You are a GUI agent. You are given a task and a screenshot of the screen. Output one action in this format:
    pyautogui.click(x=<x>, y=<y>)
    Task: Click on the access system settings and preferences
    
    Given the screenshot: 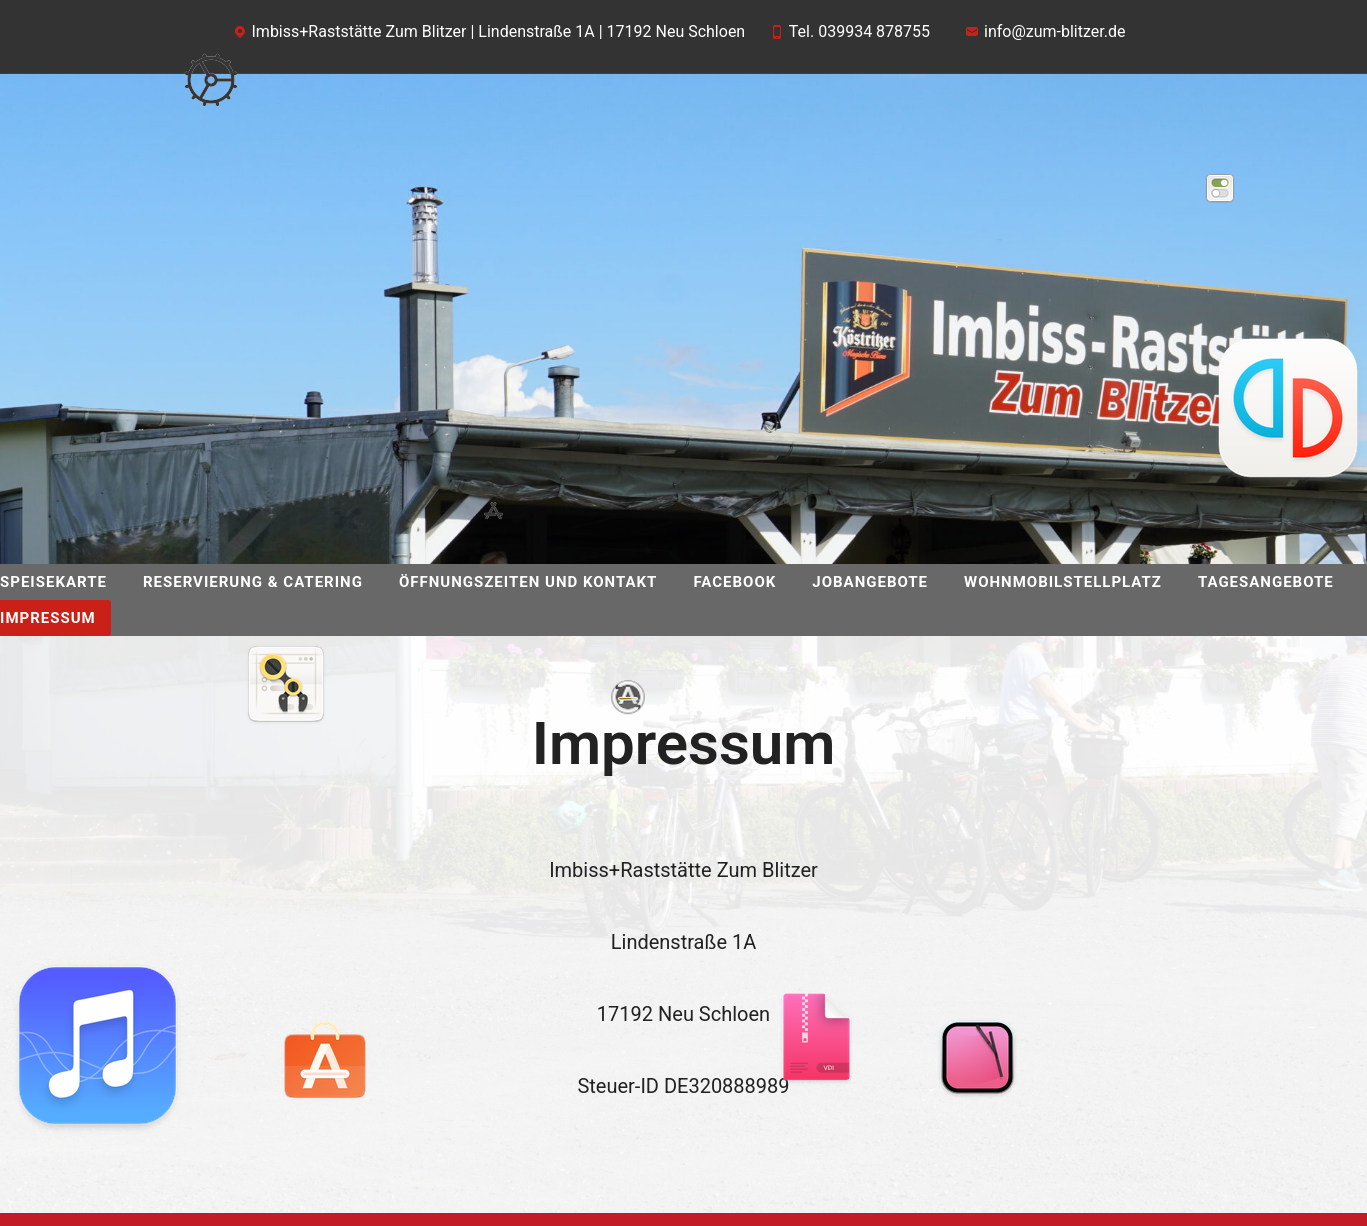 What is the action you would take?
    pyautogui.click(x=211, y=80)
    